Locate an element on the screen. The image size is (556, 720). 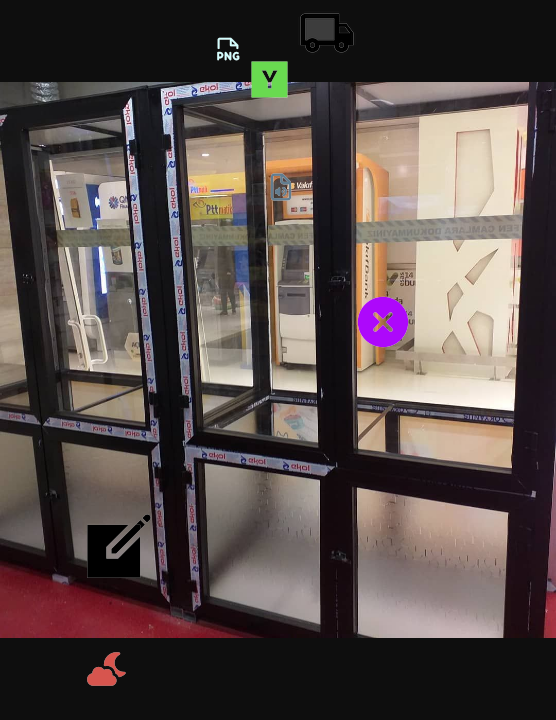
open Hacker News is located at coordinates (269, 79).